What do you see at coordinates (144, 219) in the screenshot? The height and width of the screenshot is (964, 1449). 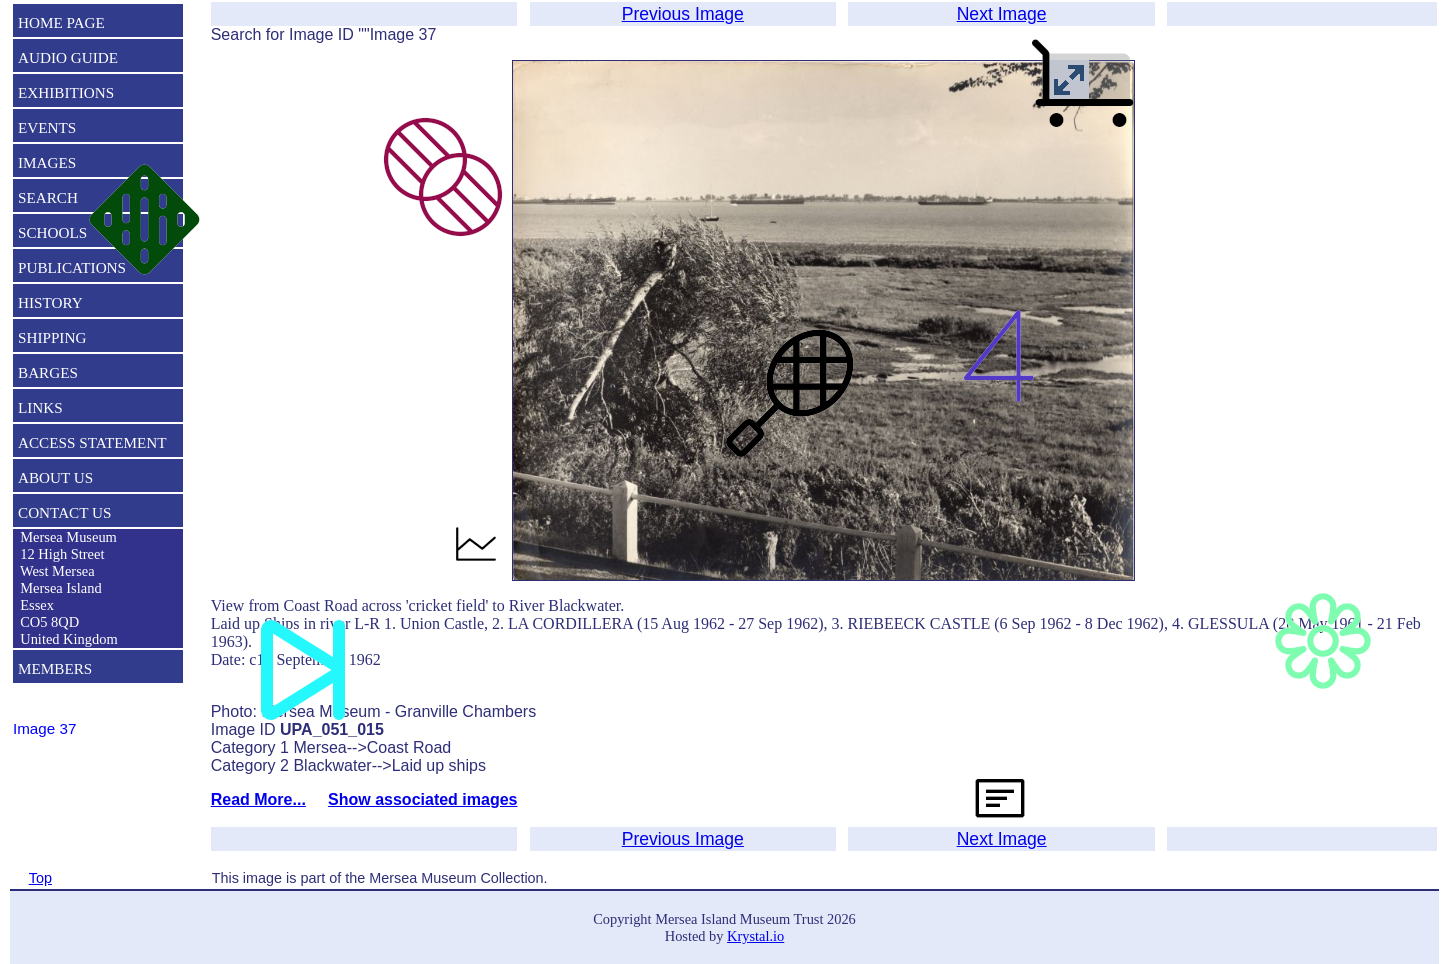 I see `open google podcasts app` at bounding box center [144, 219].